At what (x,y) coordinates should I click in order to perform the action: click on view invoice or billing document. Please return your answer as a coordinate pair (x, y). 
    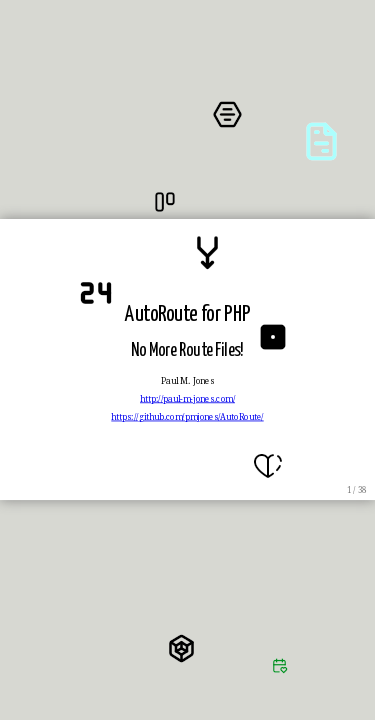
    Looking at the image, I should click on (321, 141).